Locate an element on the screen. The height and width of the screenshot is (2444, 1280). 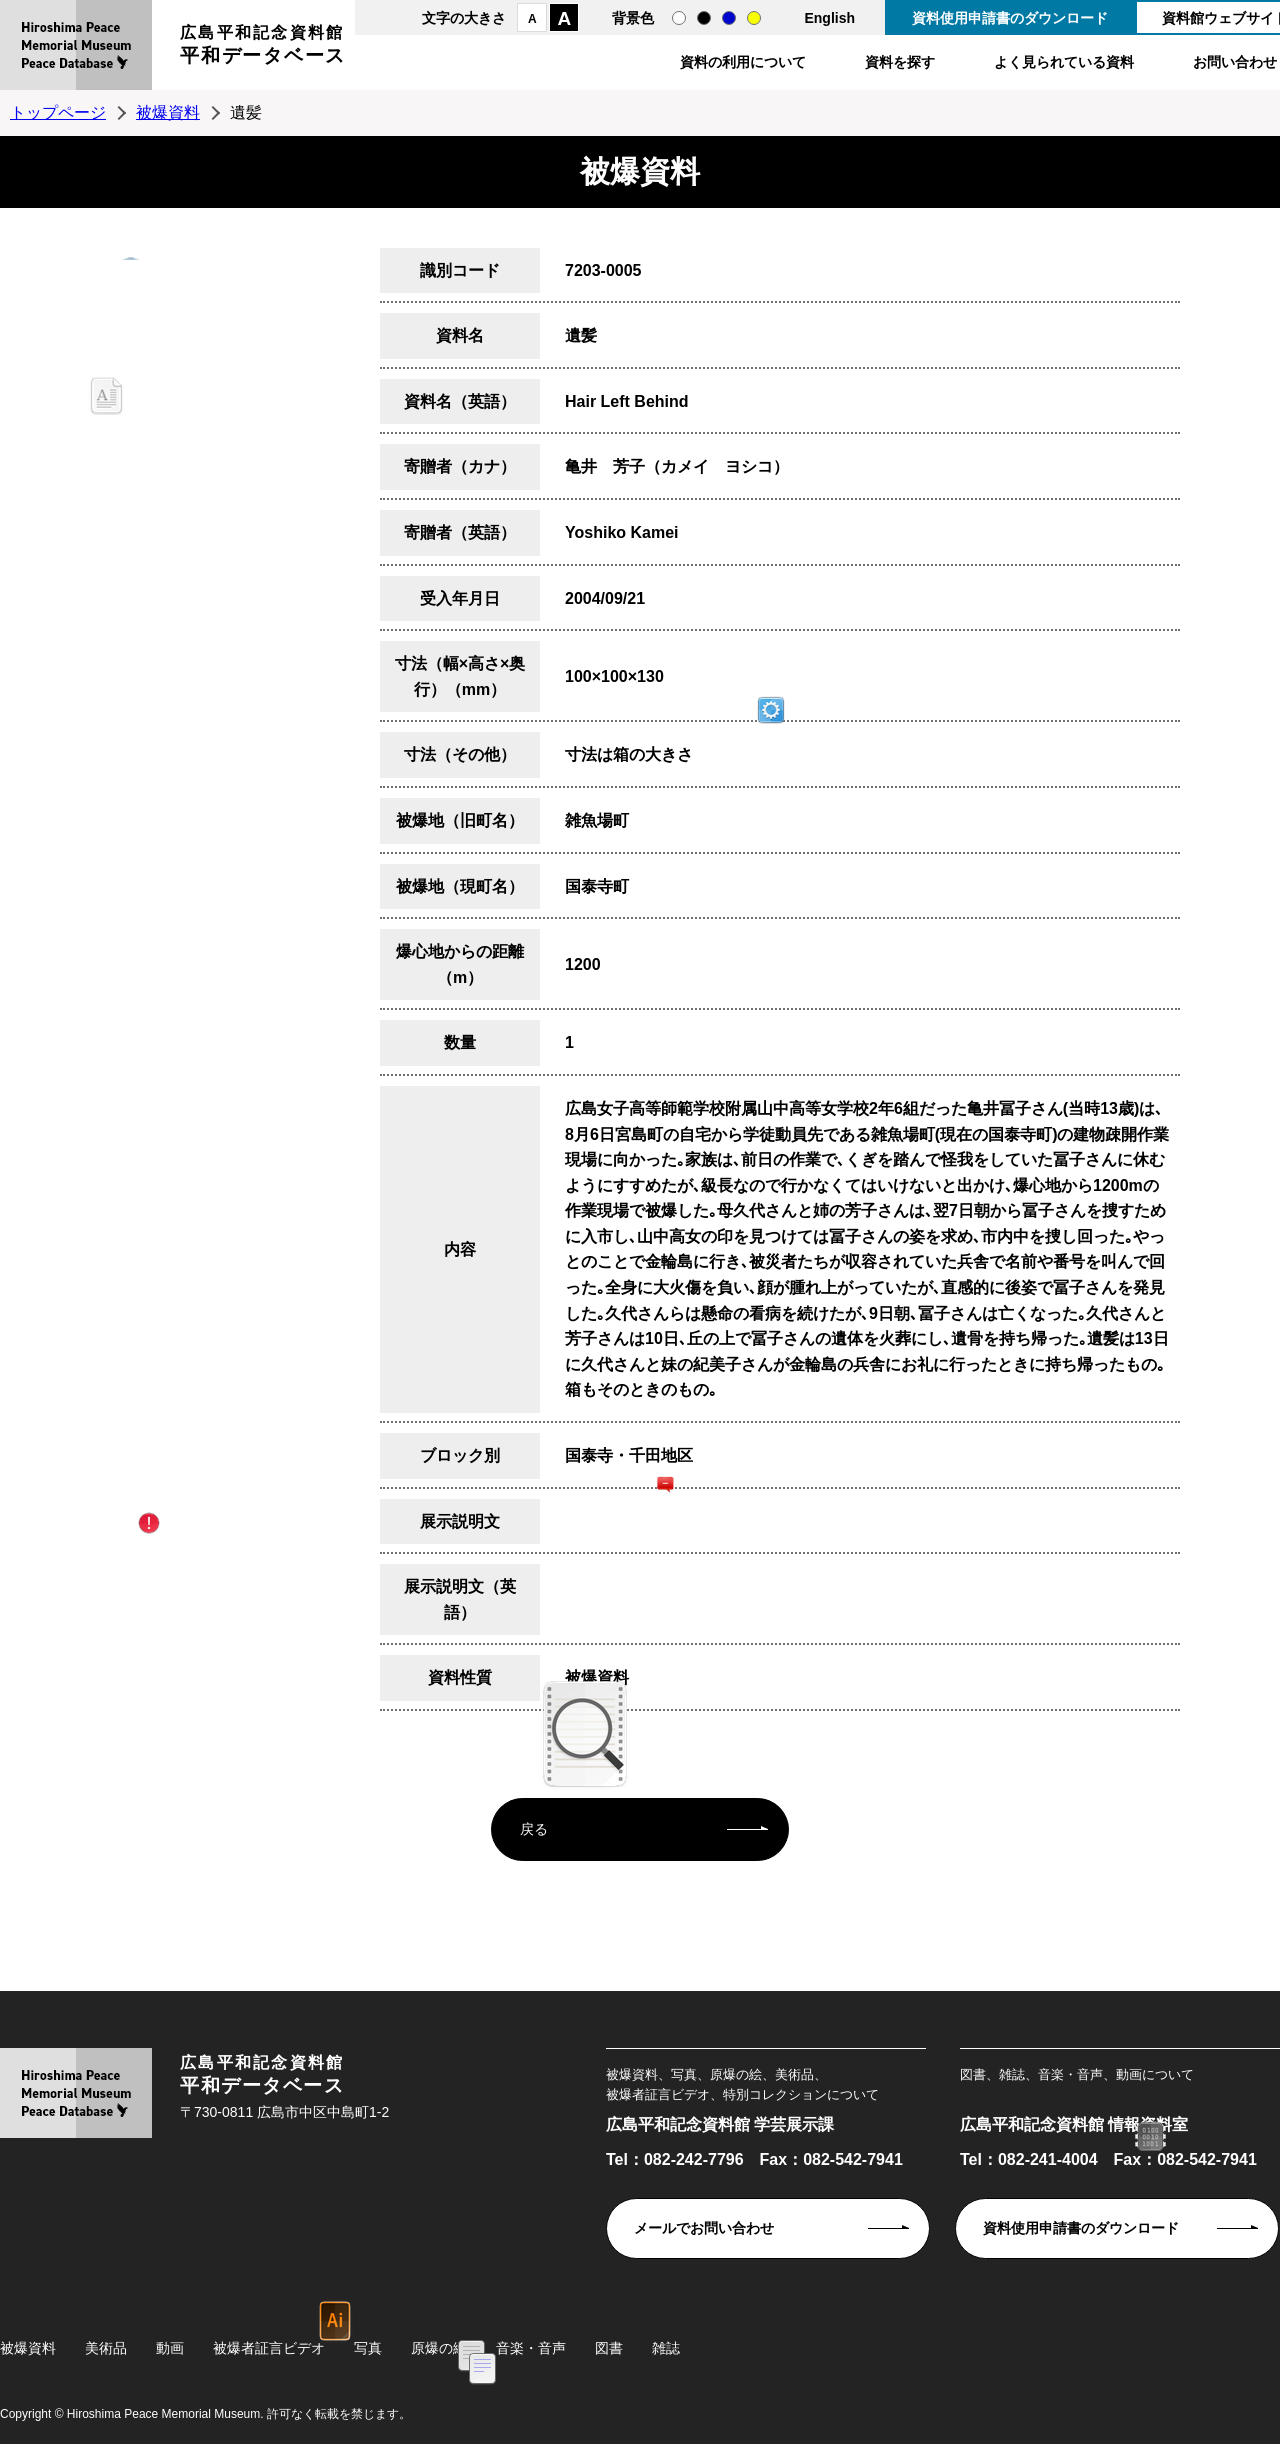
indicates an application error or crash is located at coordinates (149, 1523).